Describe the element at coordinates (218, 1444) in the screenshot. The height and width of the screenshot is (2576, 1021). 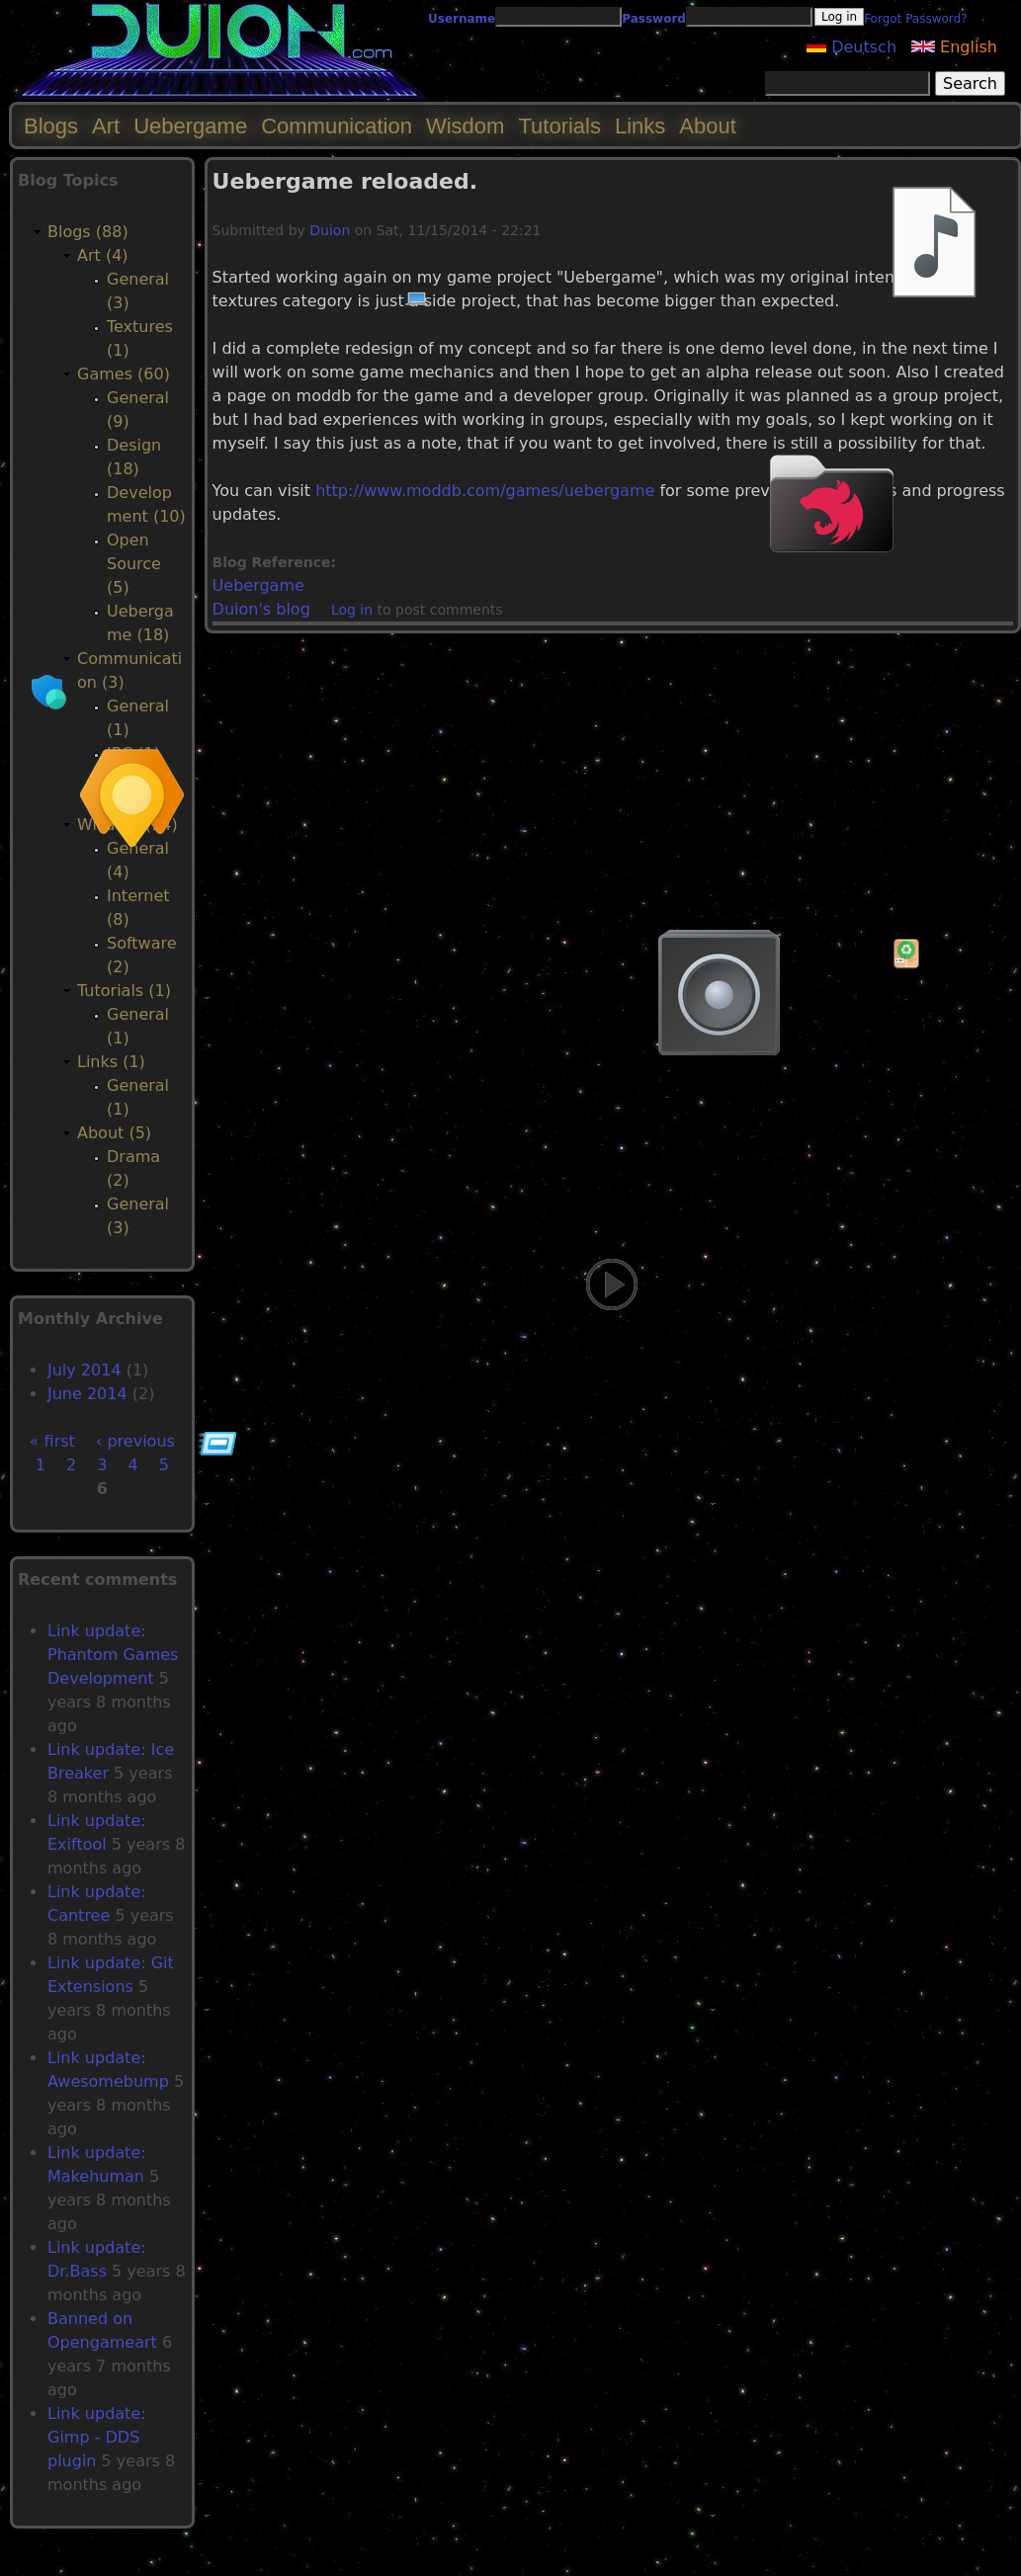
I see `launch or run an application` at that location.